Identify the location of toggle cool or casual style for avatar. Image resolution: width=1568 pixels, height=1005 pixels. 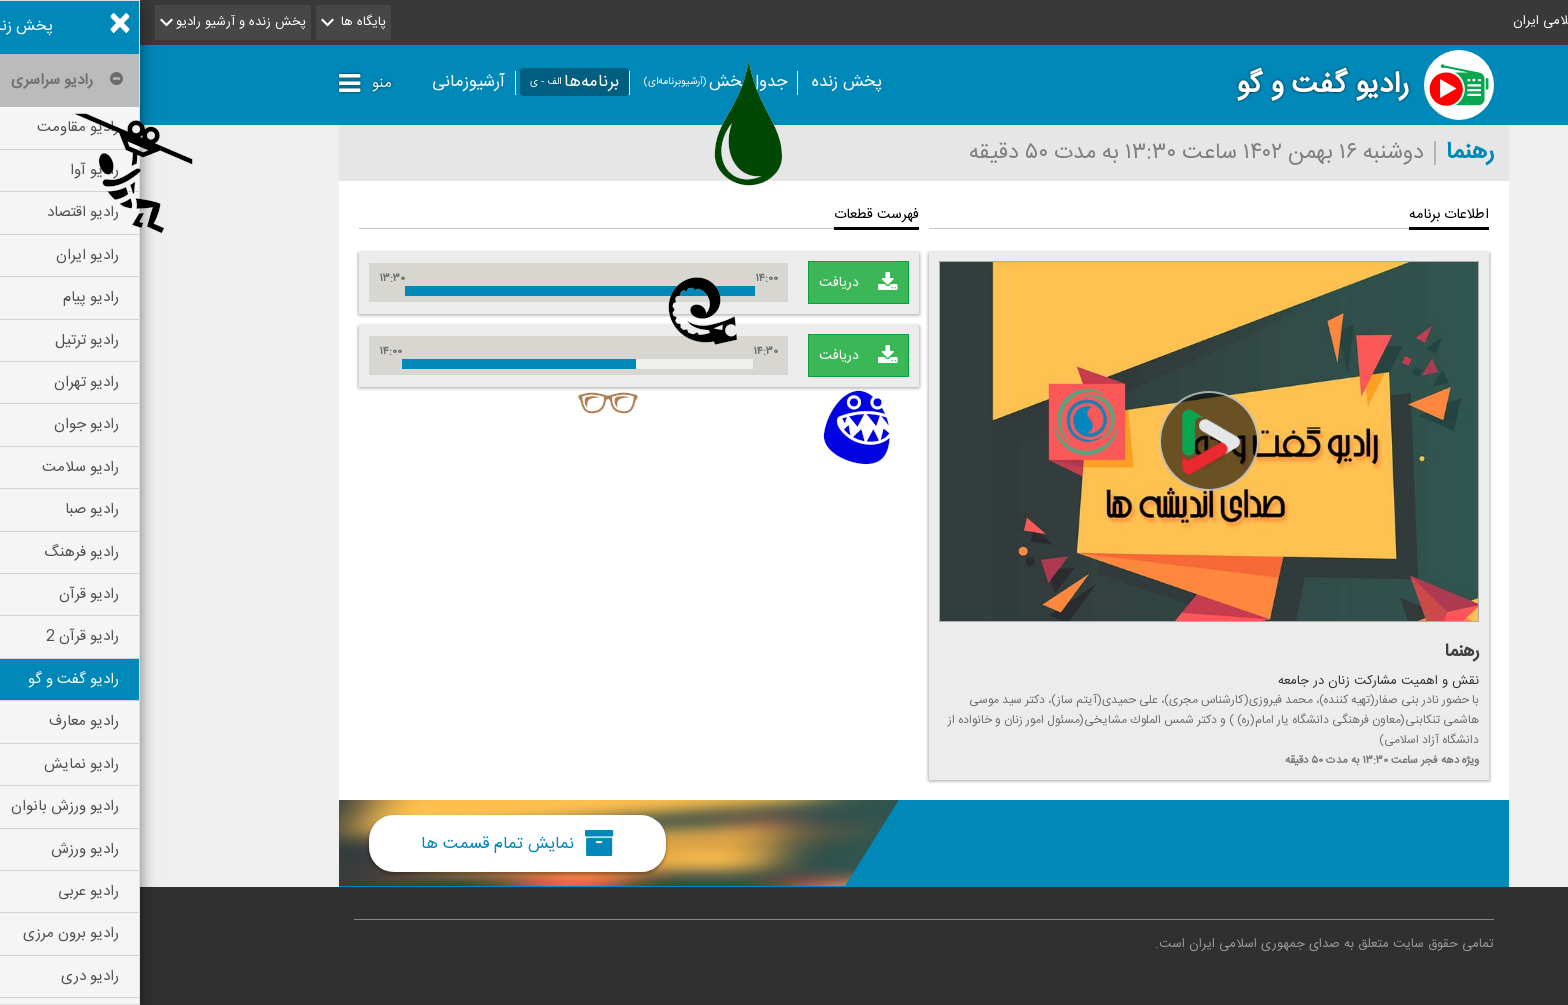
(608, 403).